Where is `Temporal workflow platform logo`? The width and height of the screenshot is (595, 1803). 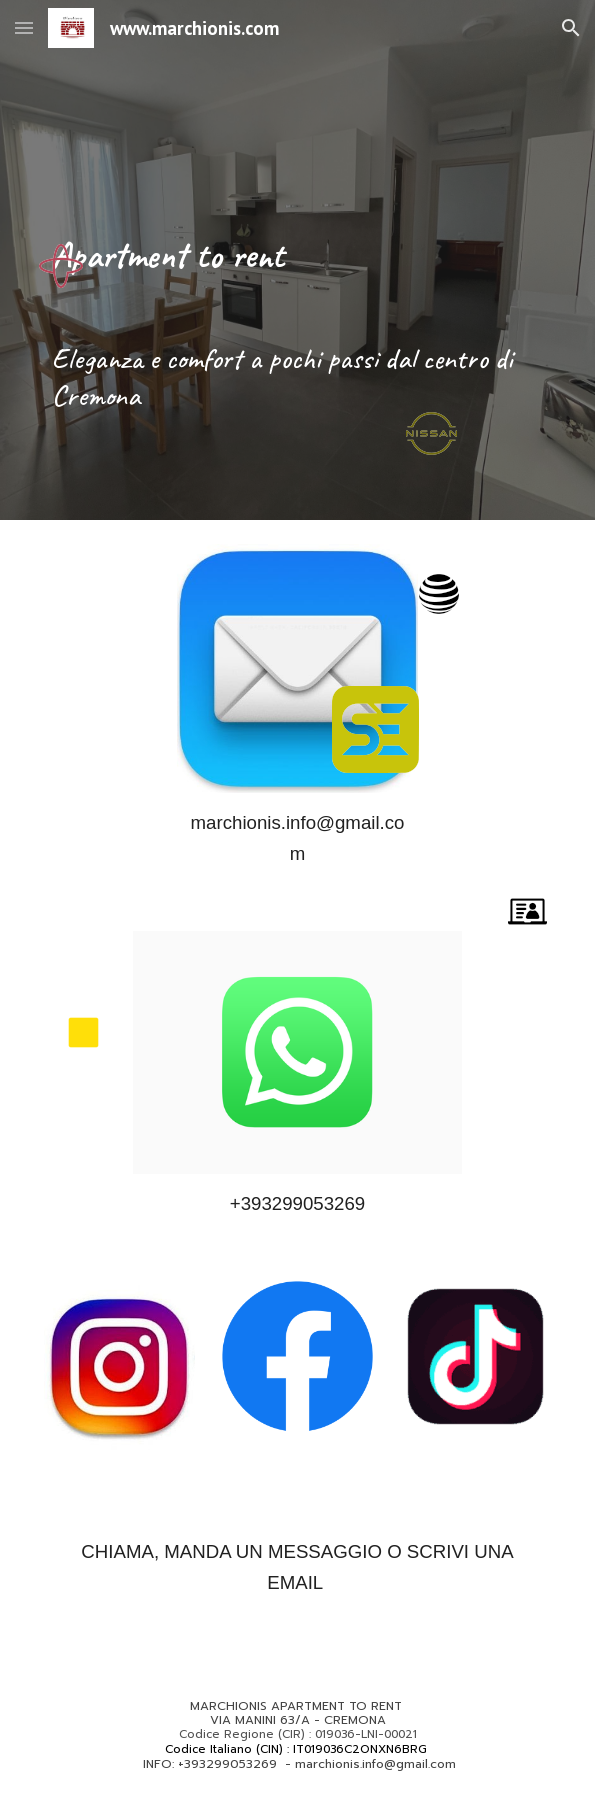 Temporal workflow platform logo is located at coordinates (61, 266).